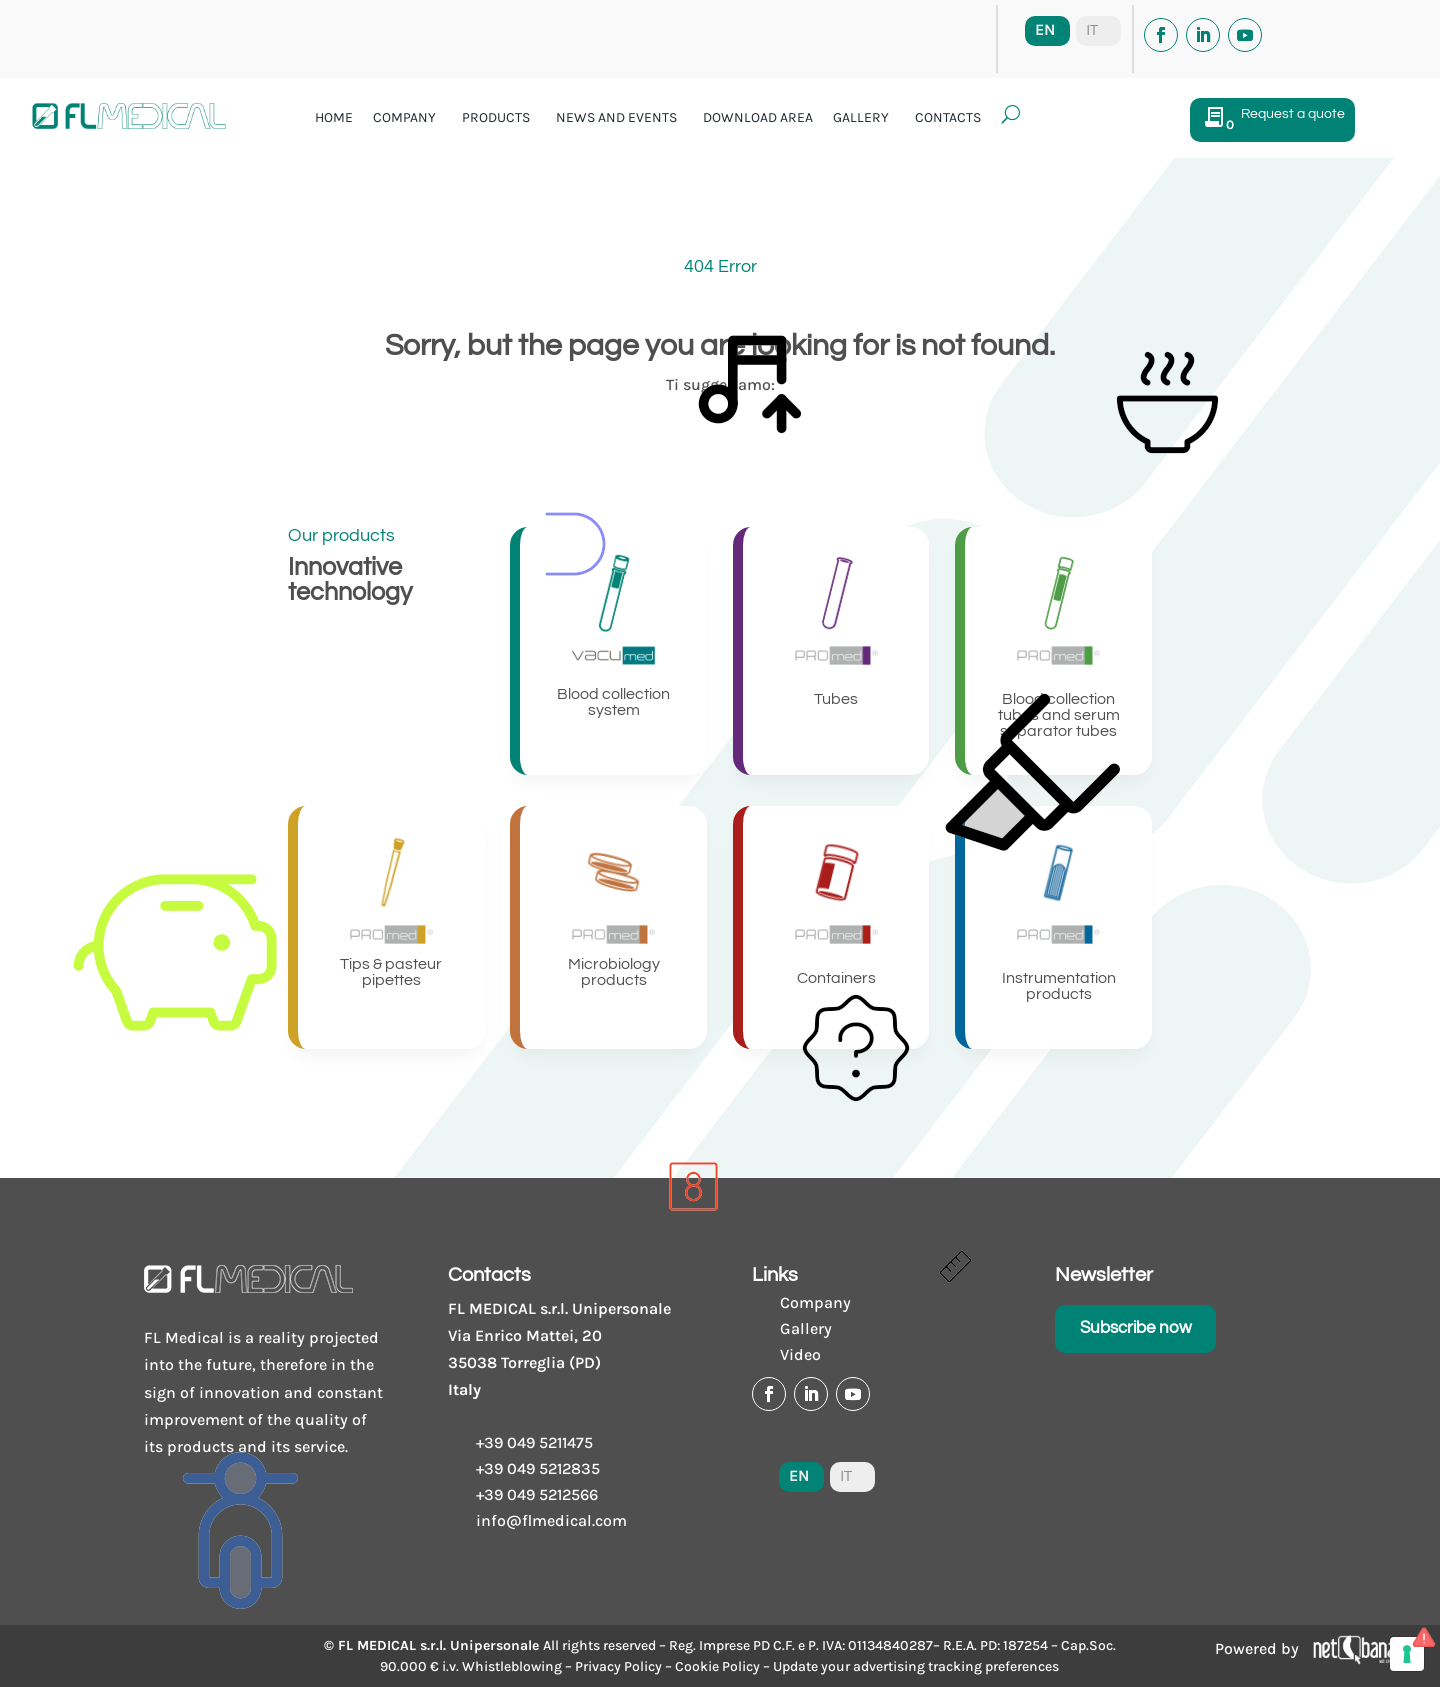  Describe the element at coordinates (240, 1530) in the screenshot. I see `select moped or scooter delivery option` at that location.